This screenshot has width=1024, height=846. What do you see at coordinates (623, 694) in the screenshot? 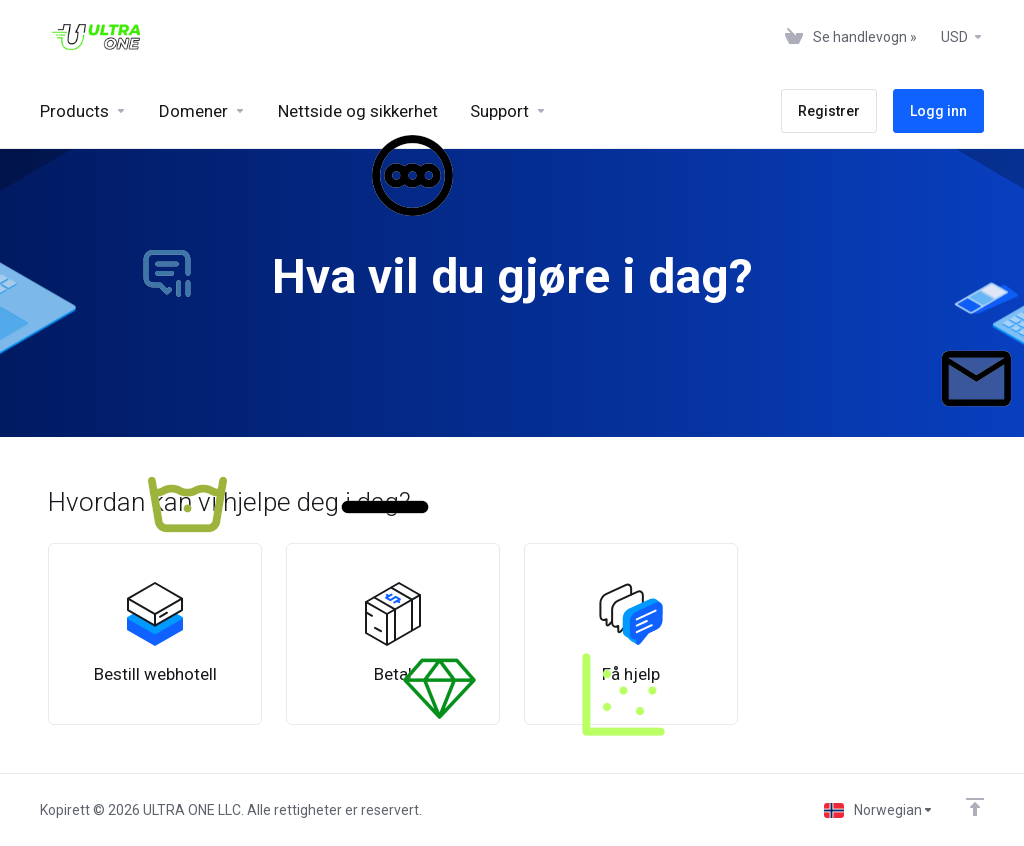
I see `view scatter plot data` at bounding box center [623, 694].